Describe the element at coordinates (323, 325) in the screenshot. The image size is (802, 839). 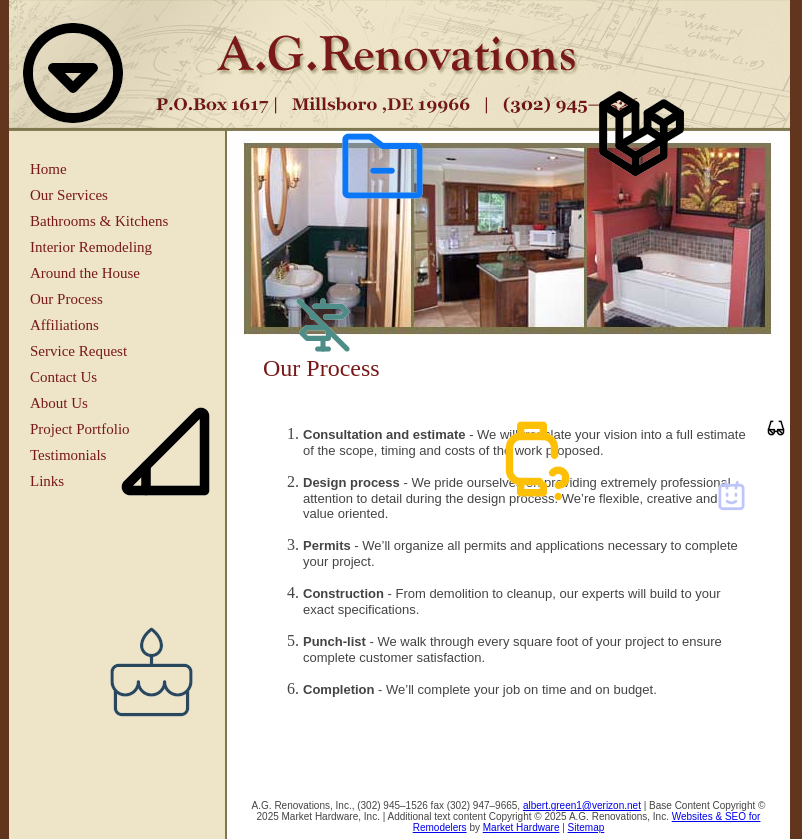
I see `directions or navigation unavailable` at that location.